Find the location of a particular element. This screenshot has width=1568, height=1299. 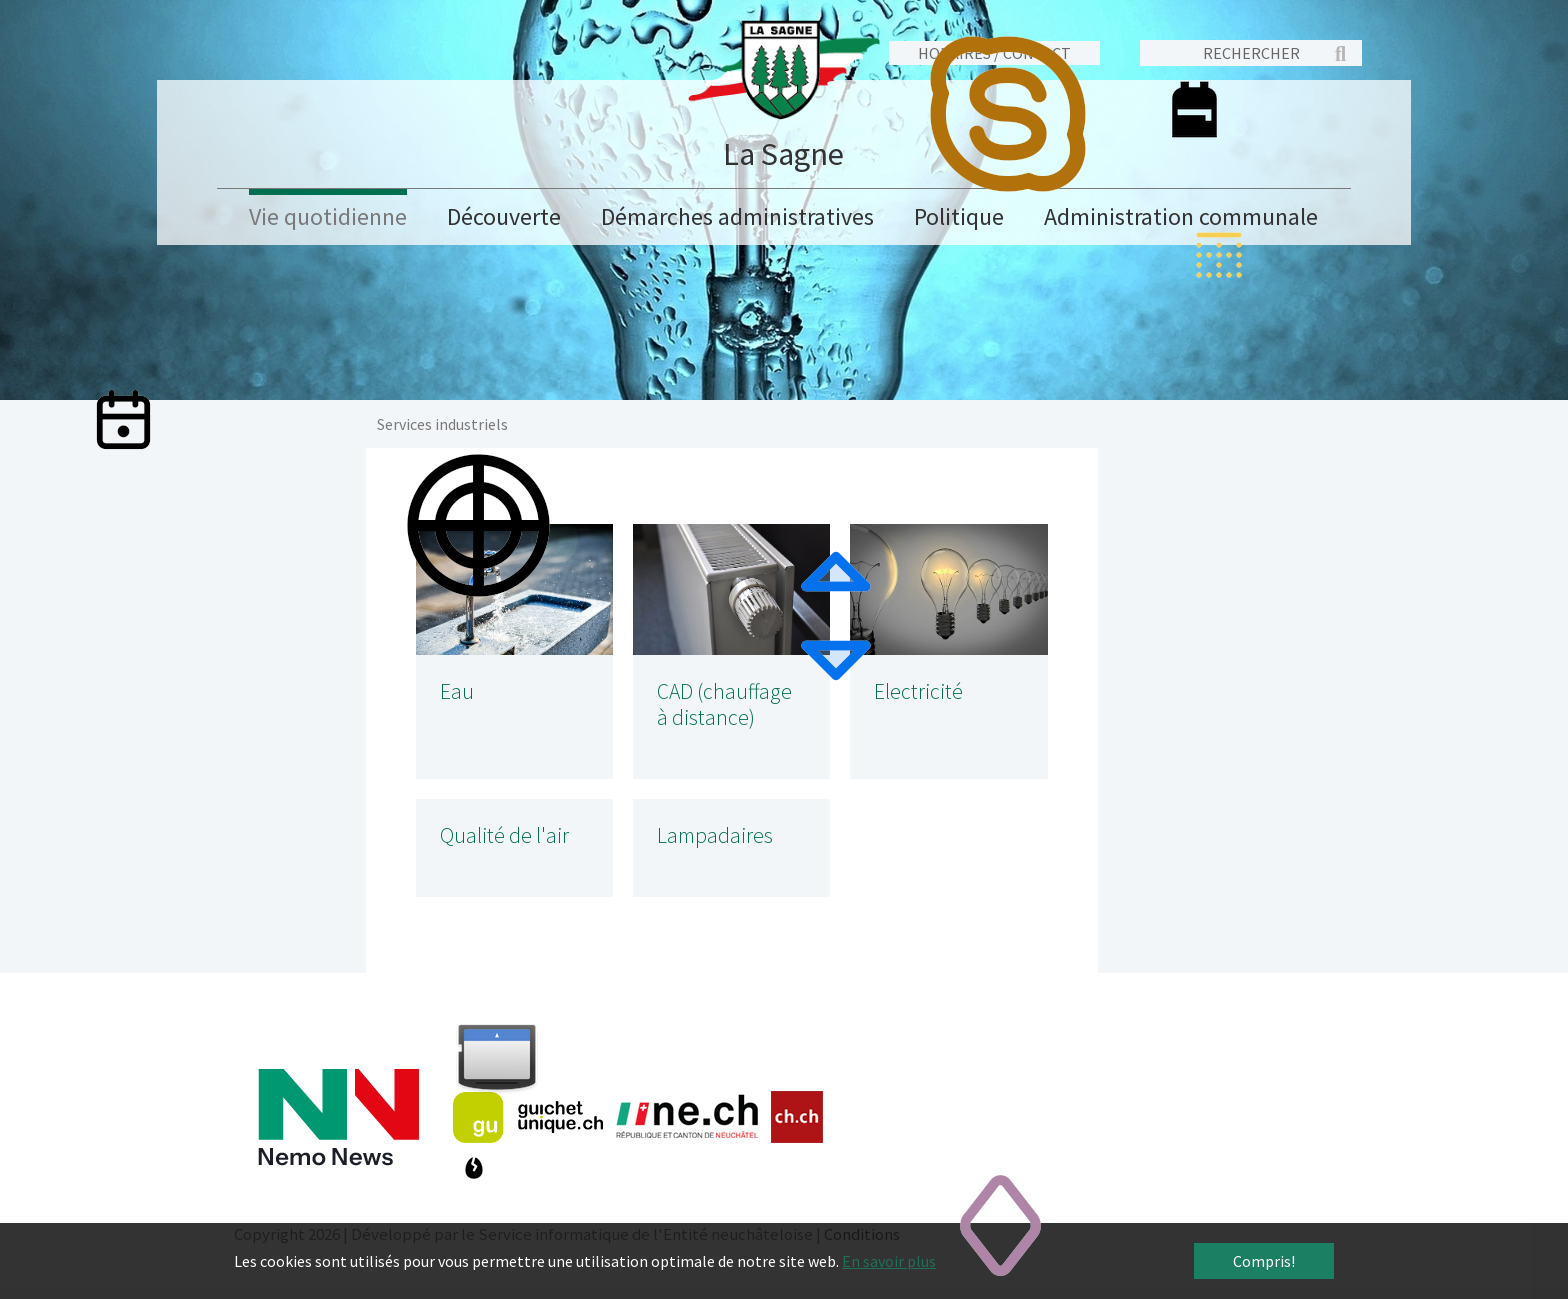

view upcoming deadlines or due dates is located at coordinates (123, 419).